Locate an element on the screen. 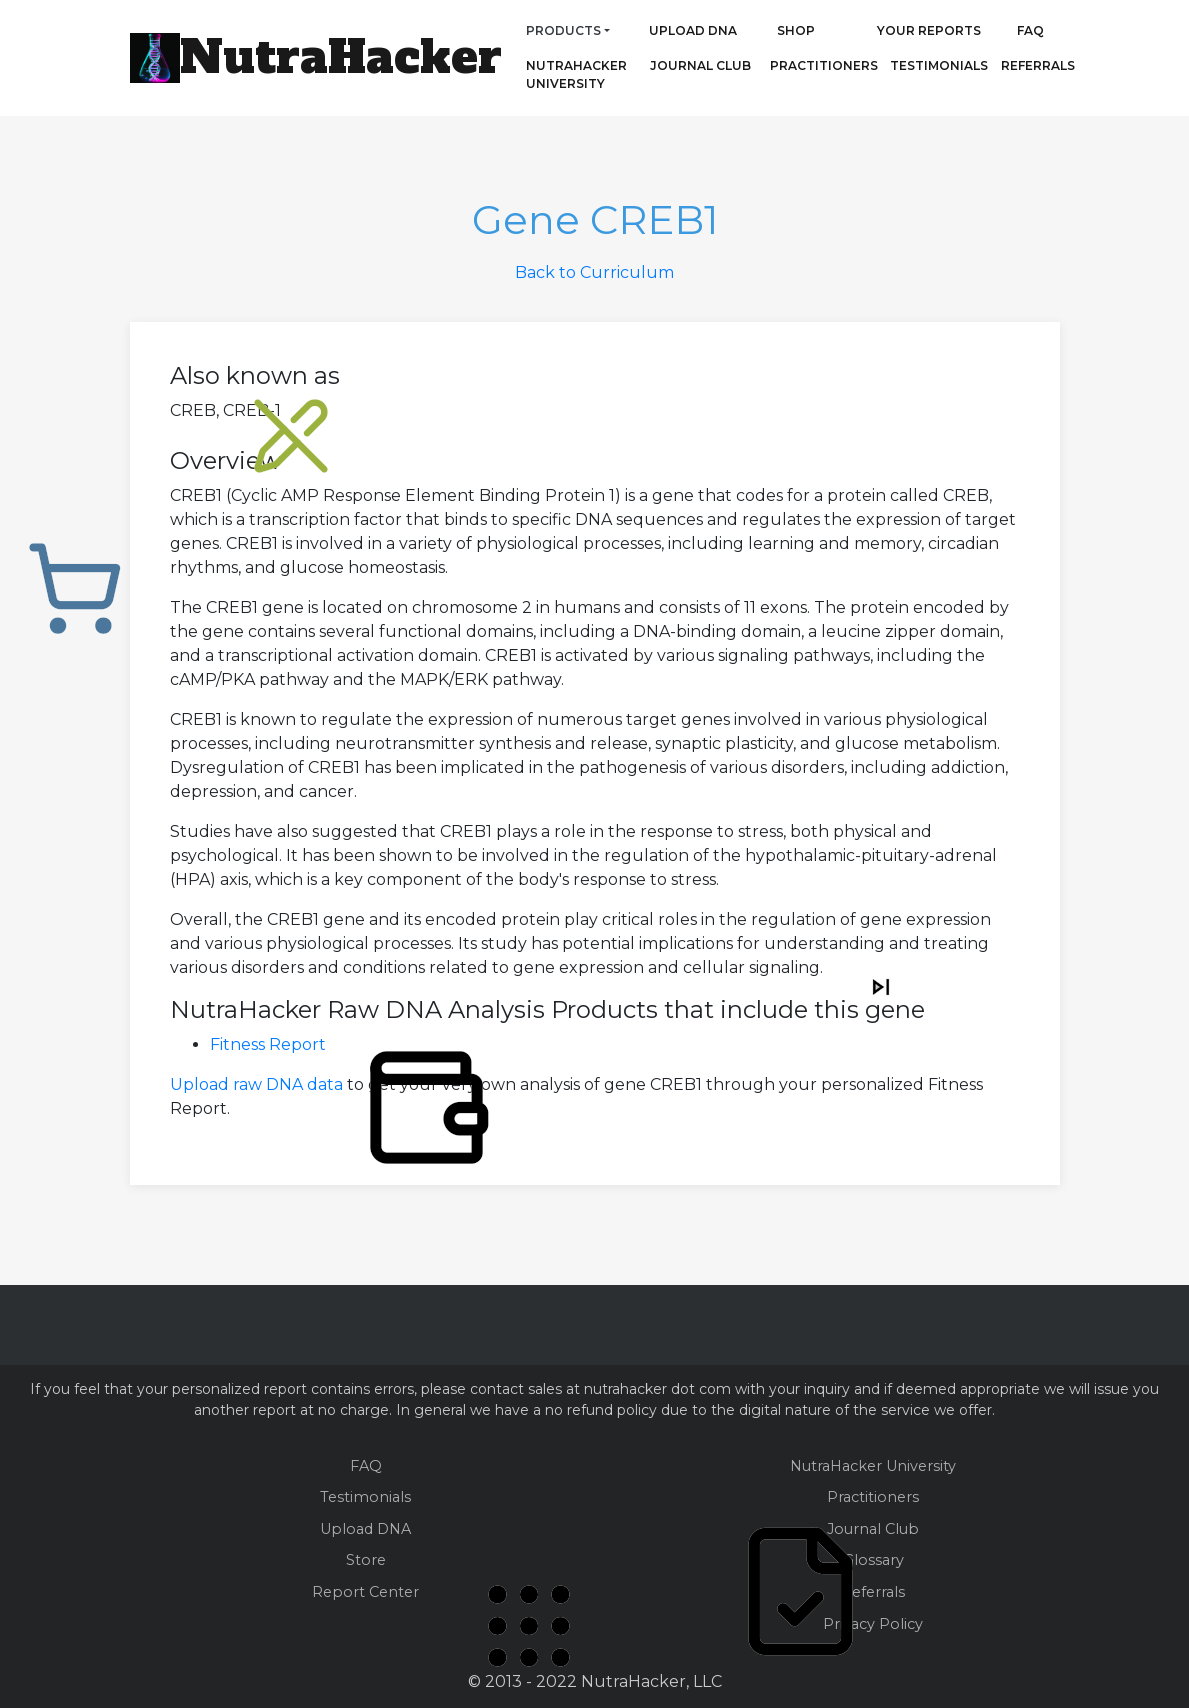  file successfully uploaded or verified is located at coordinates (800, 1591).